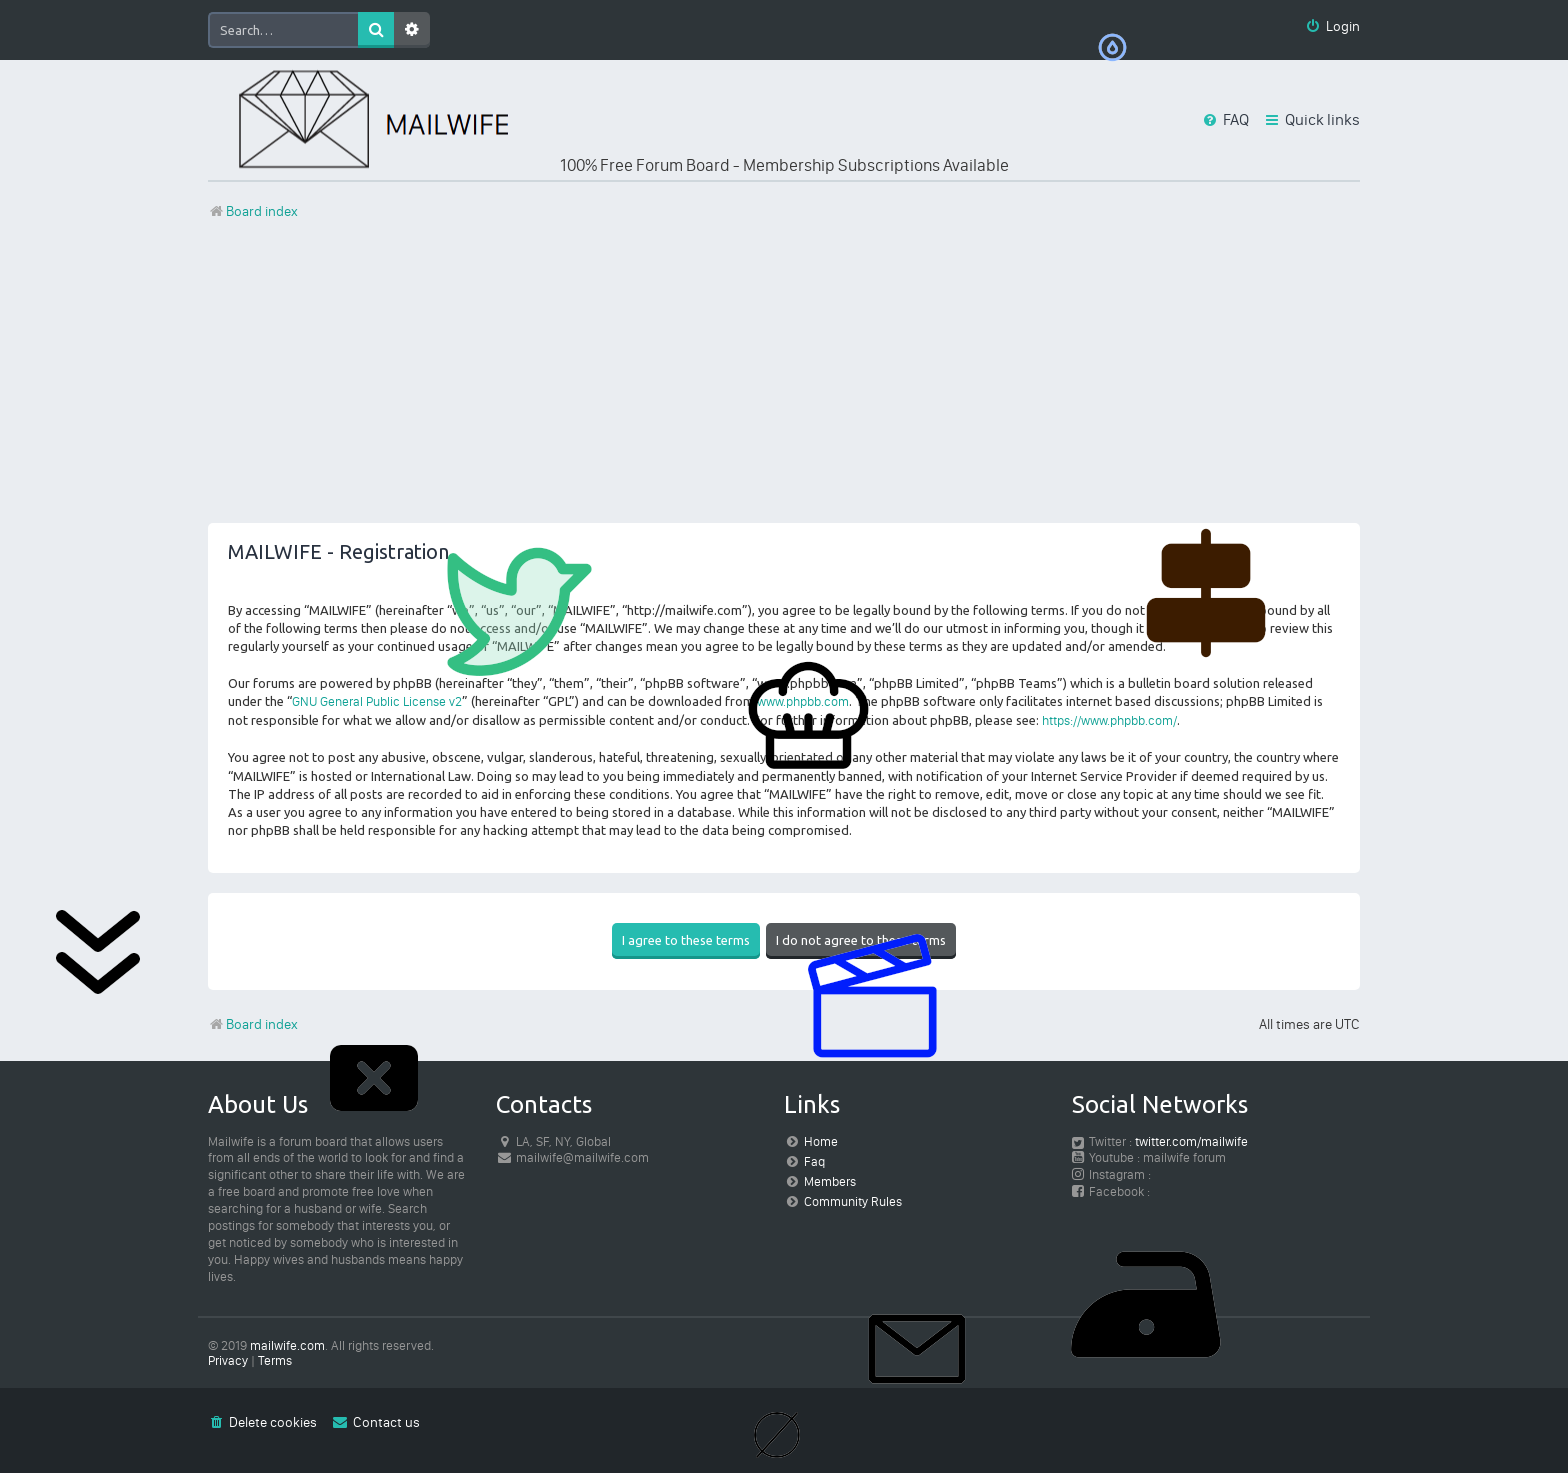  I want to click on align objects to horizontal center, so click(1206, 593).